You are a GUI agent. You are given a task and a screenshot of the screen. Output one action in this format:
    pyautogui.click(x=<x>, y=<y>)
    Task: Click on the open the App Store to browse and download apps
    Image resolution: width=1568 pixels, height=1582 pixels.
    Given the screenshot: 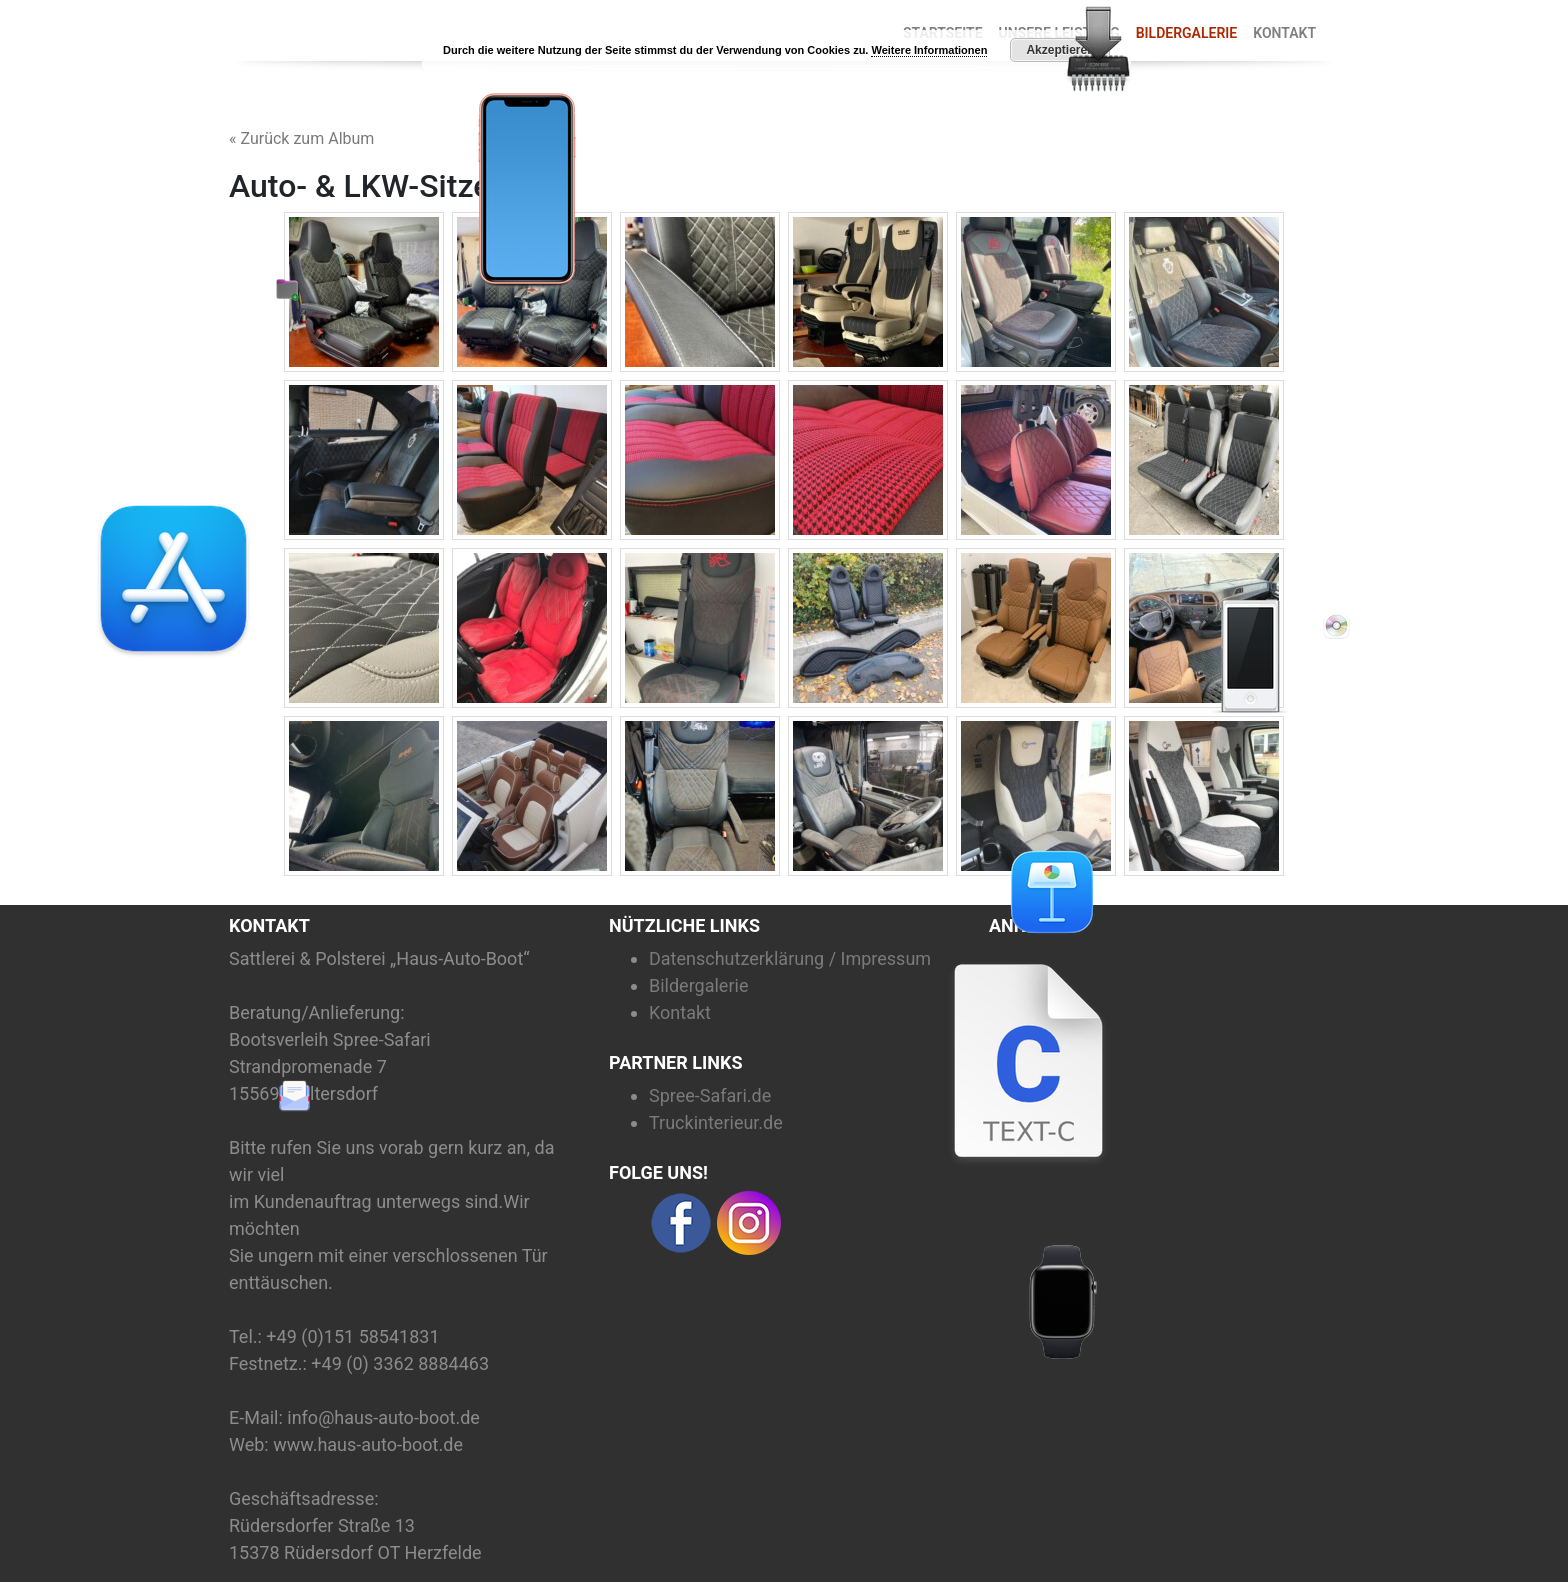 What is the action you would take?
    pyautogui.click(x=173, y=578)
    